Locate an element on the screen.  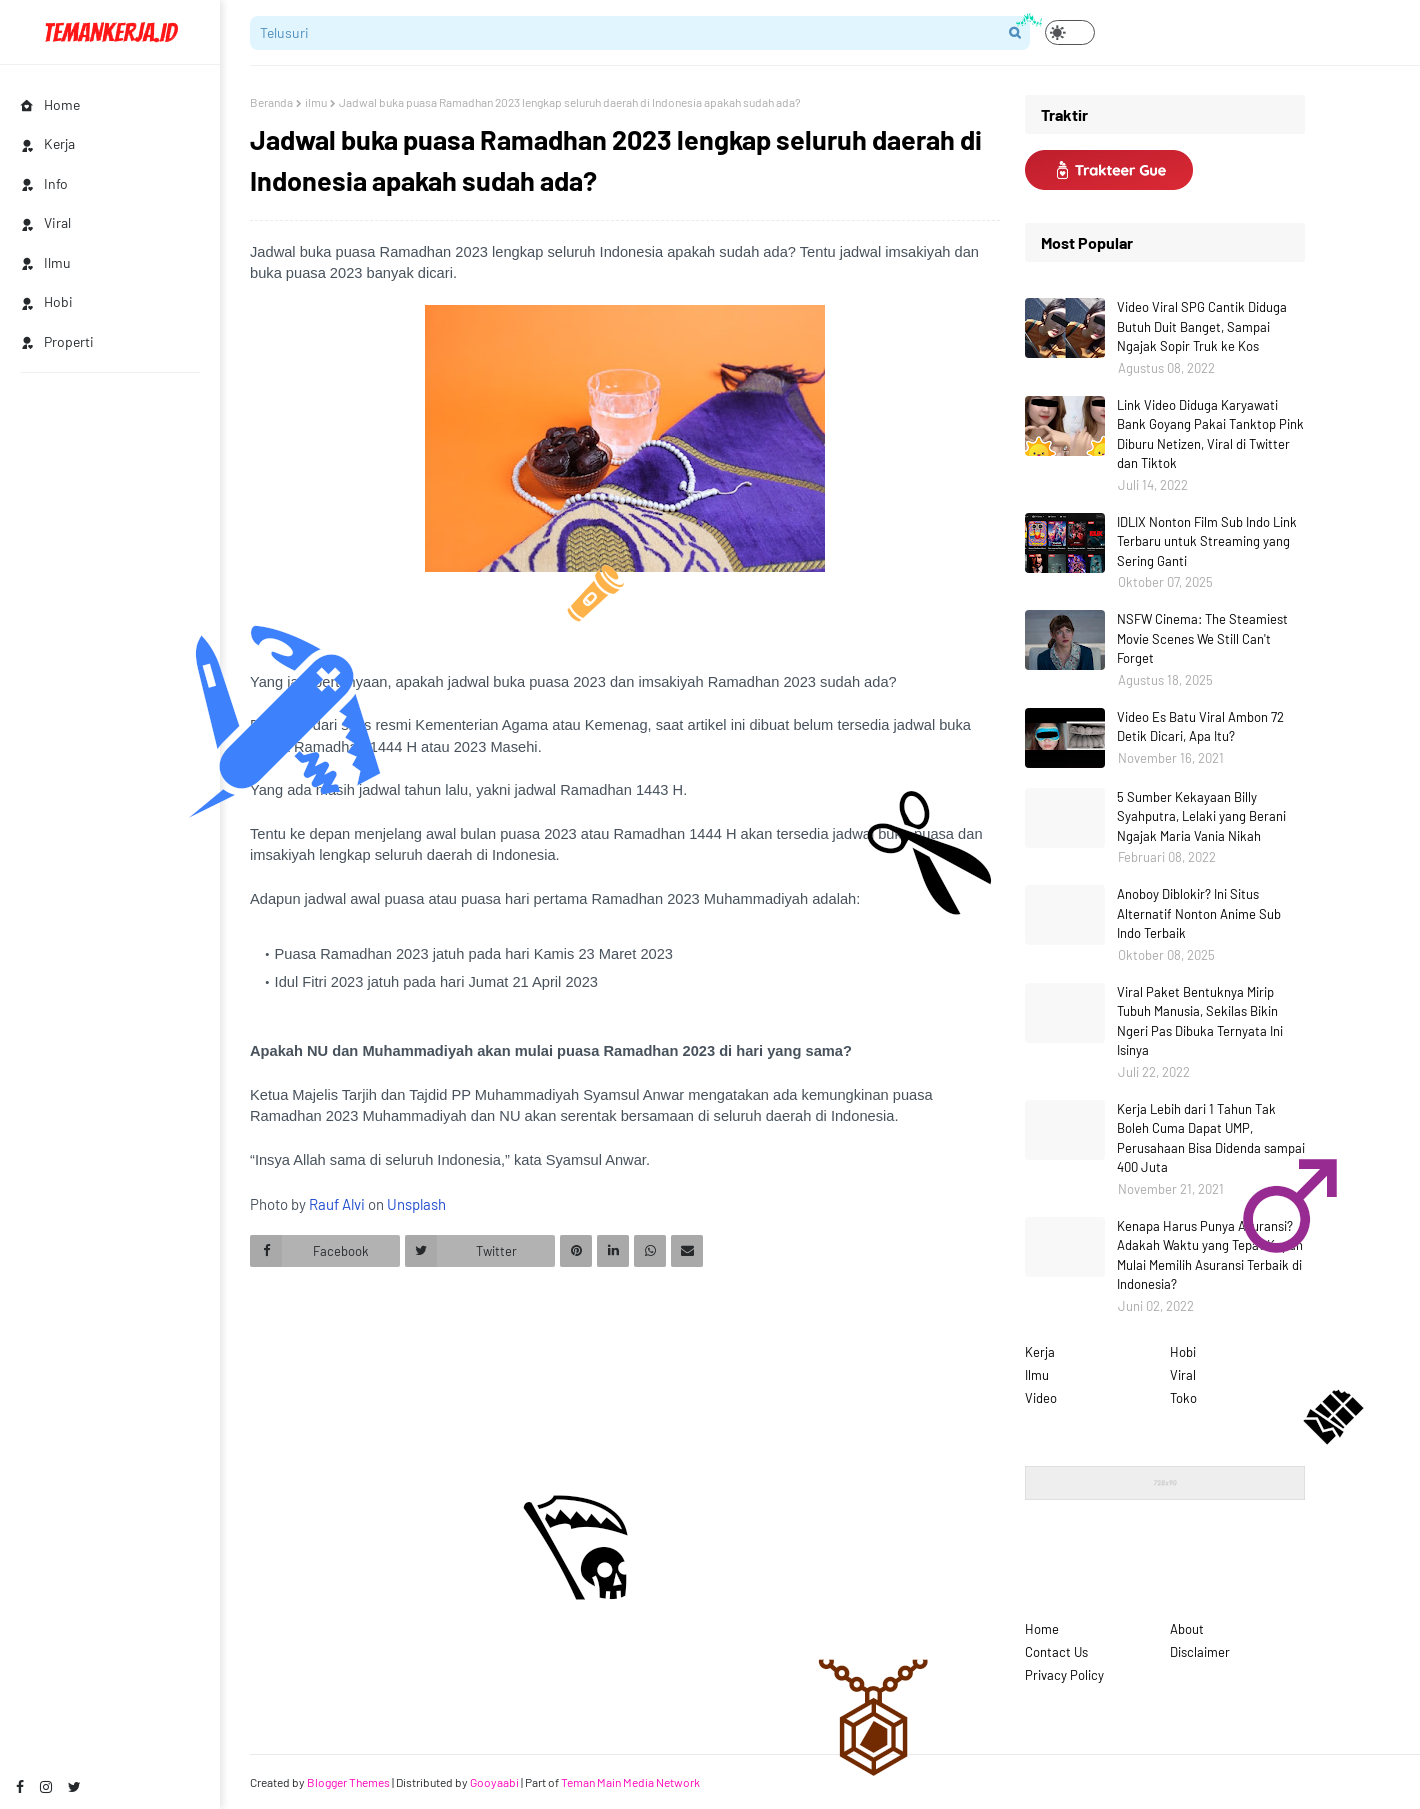
view jewelry or accessories inventory is located at coordinates (874, 1717).